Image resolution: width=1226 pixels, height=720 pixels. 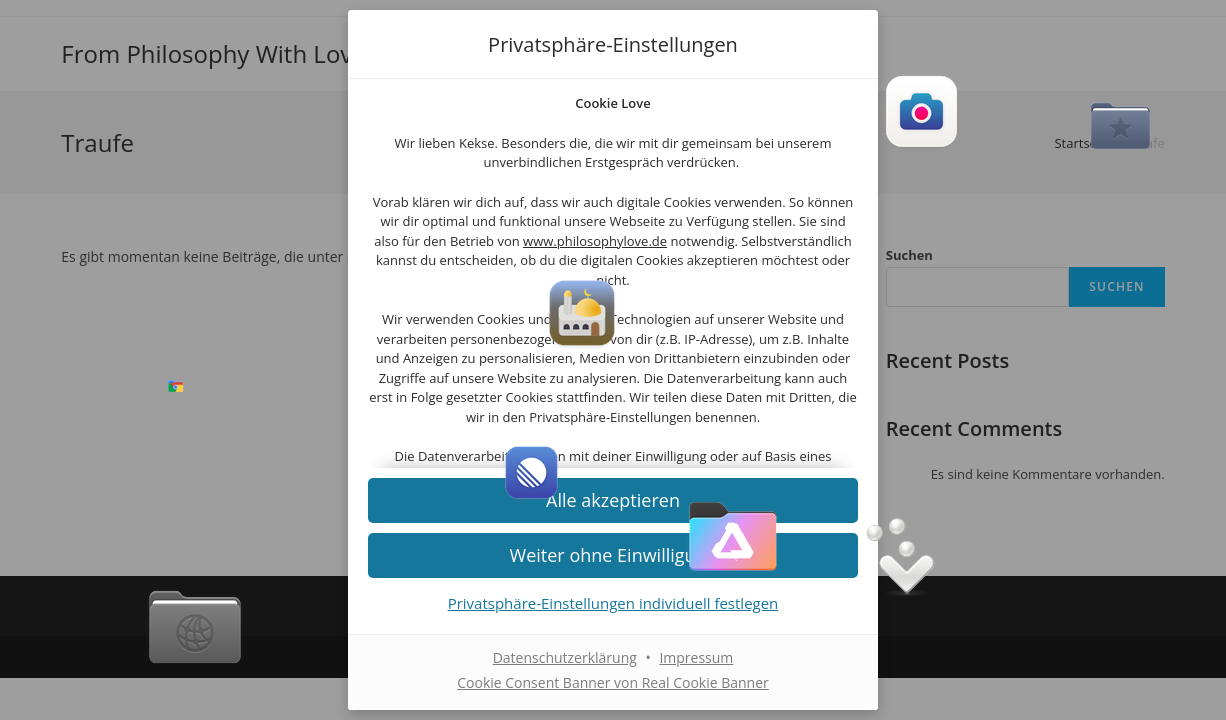 I want to click on open the Affinity app folder, so click(x=732, y=538).